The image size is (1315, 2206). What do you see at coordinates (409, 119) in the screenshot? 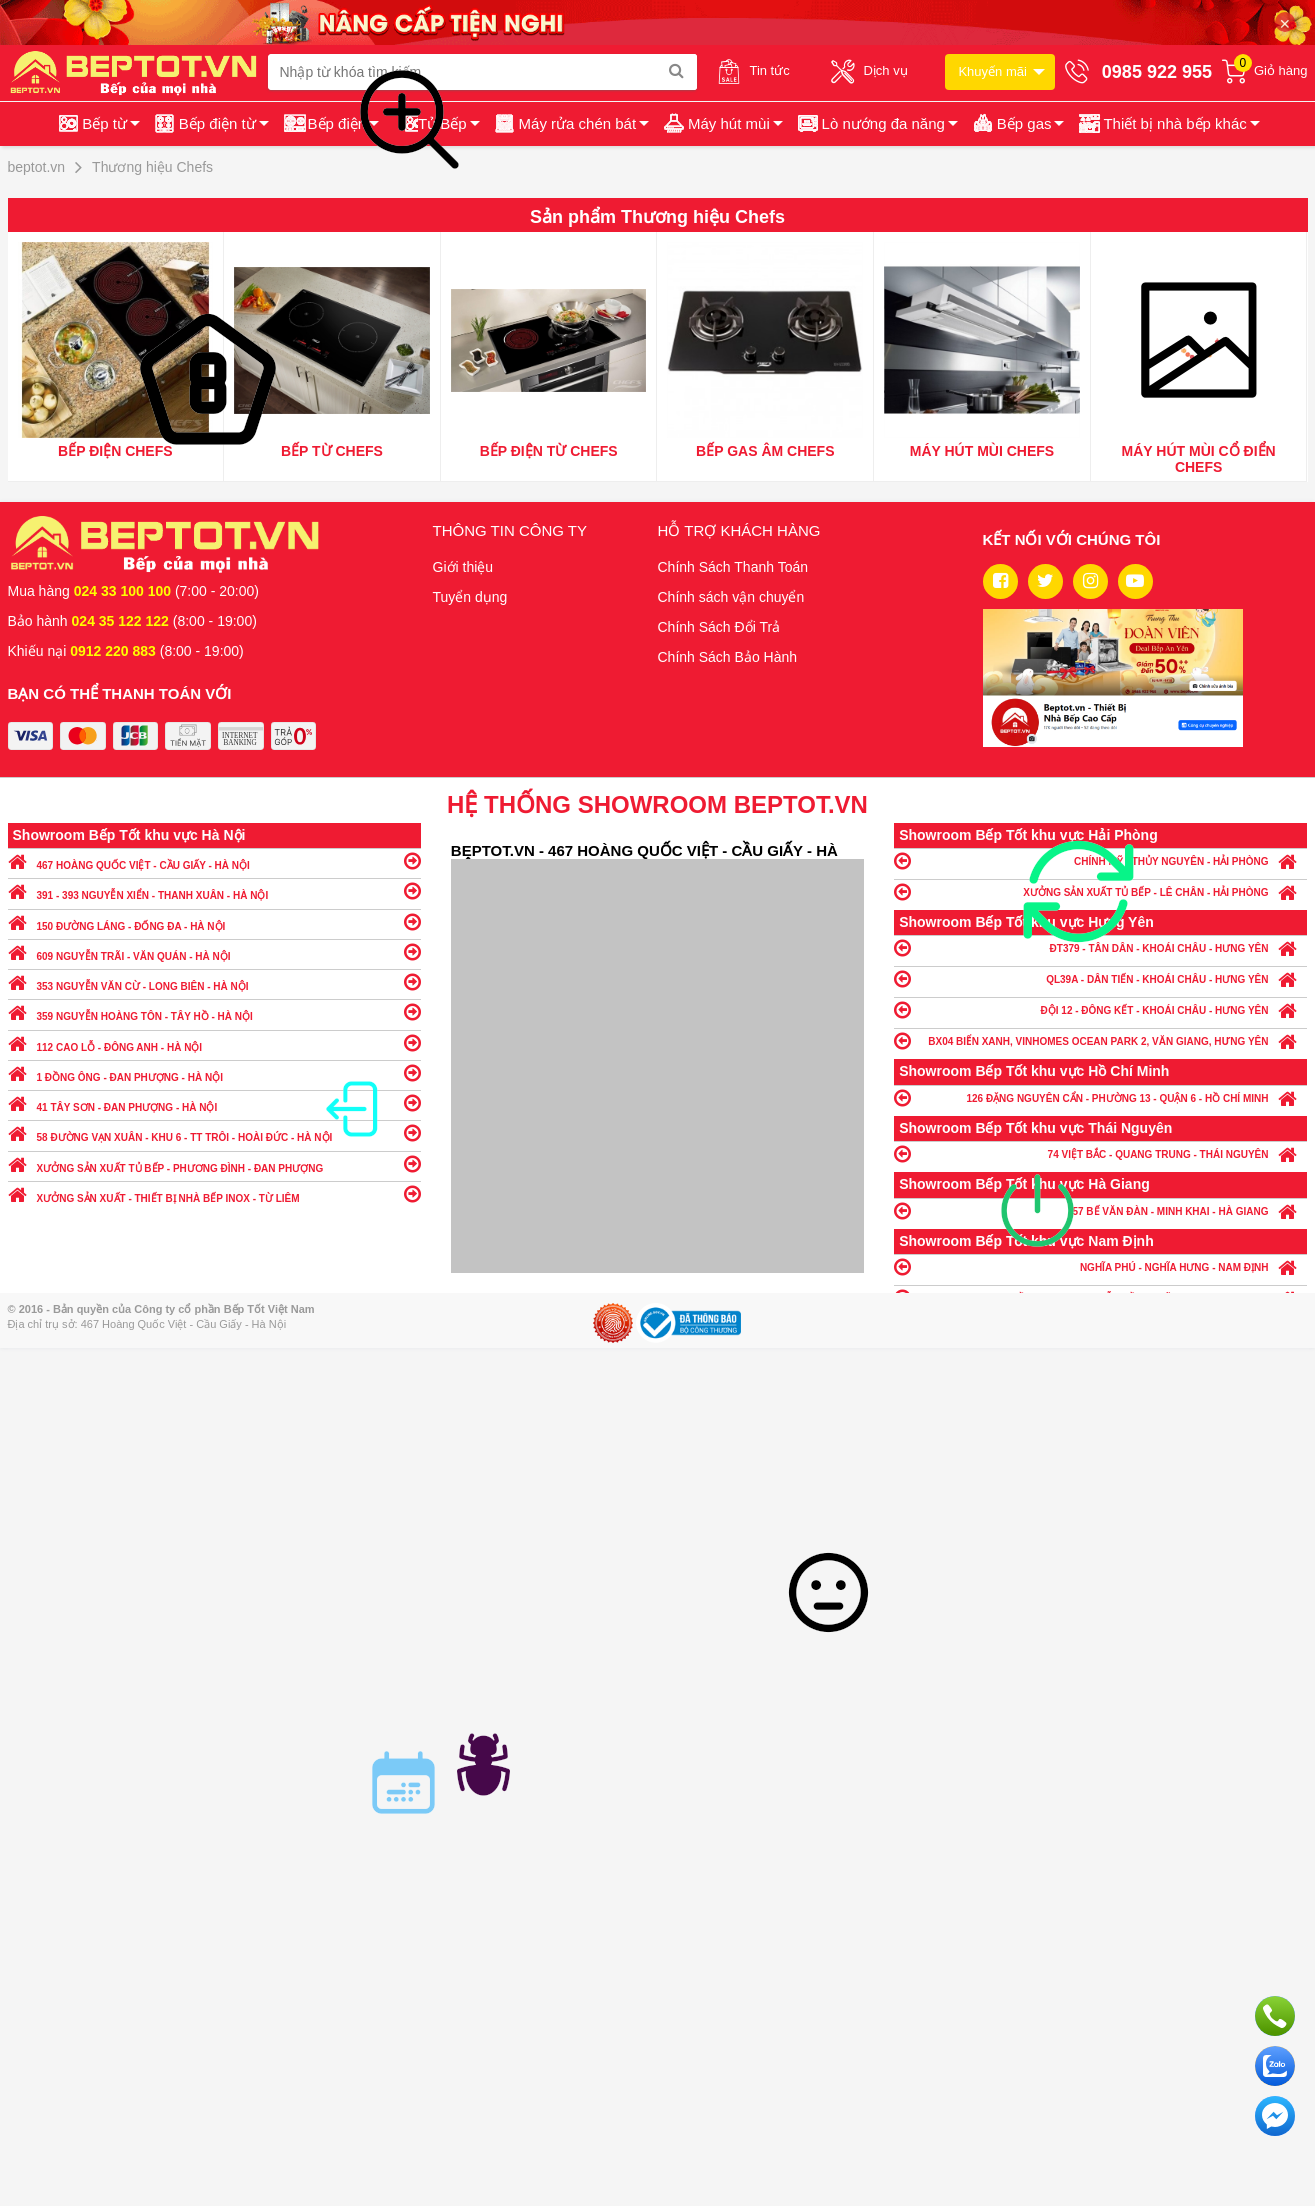
I see `zoom in on content` at bounding box center [409, 119].